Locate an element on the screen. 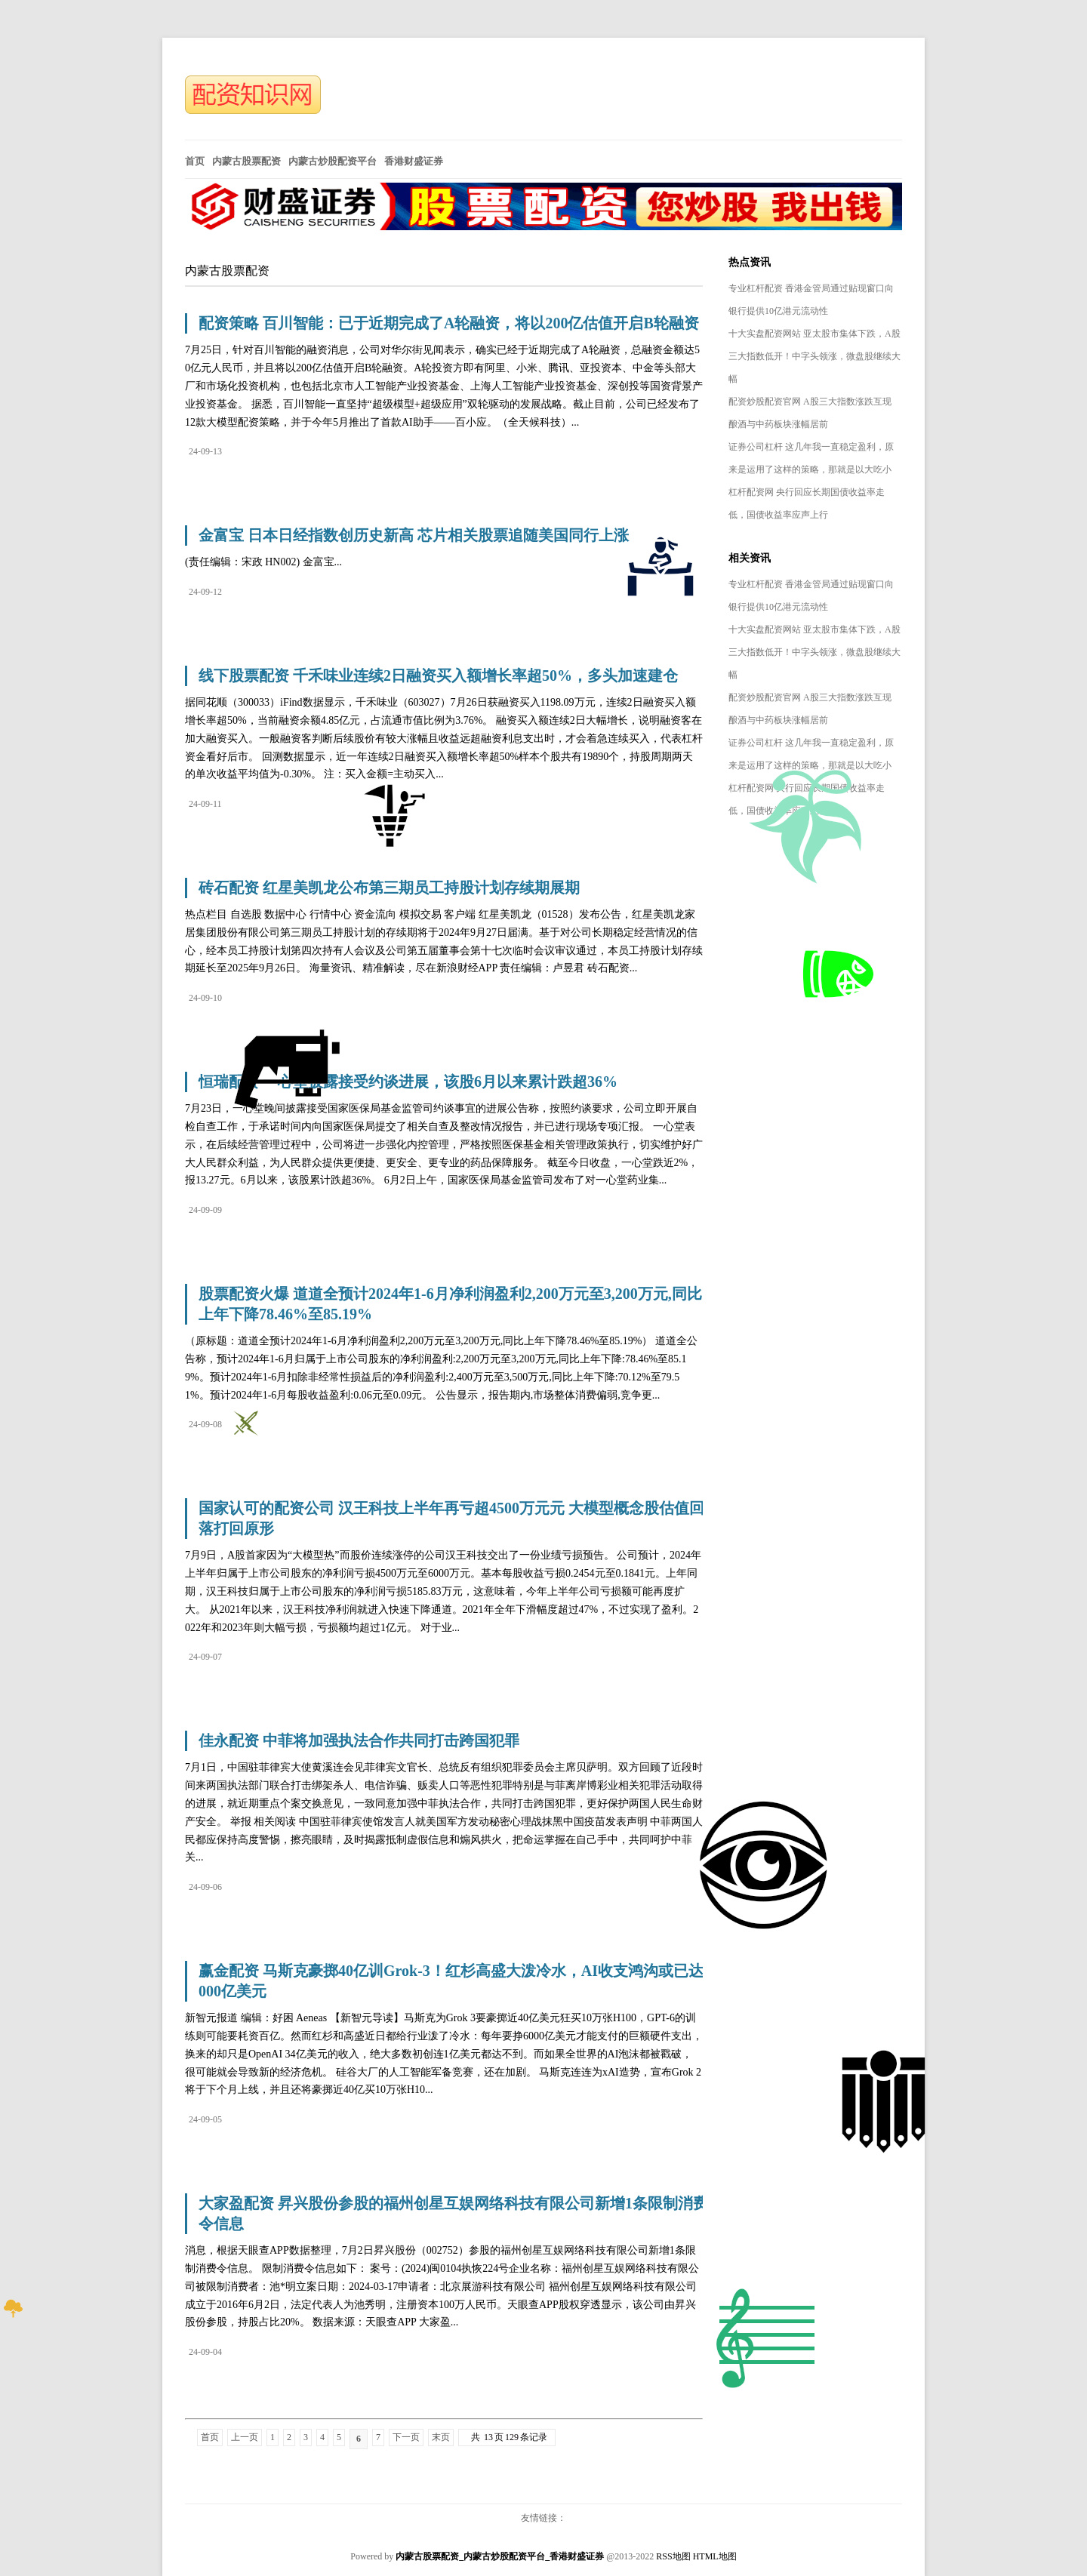  access the lookout or observation point is located at coordinates (394, 814).